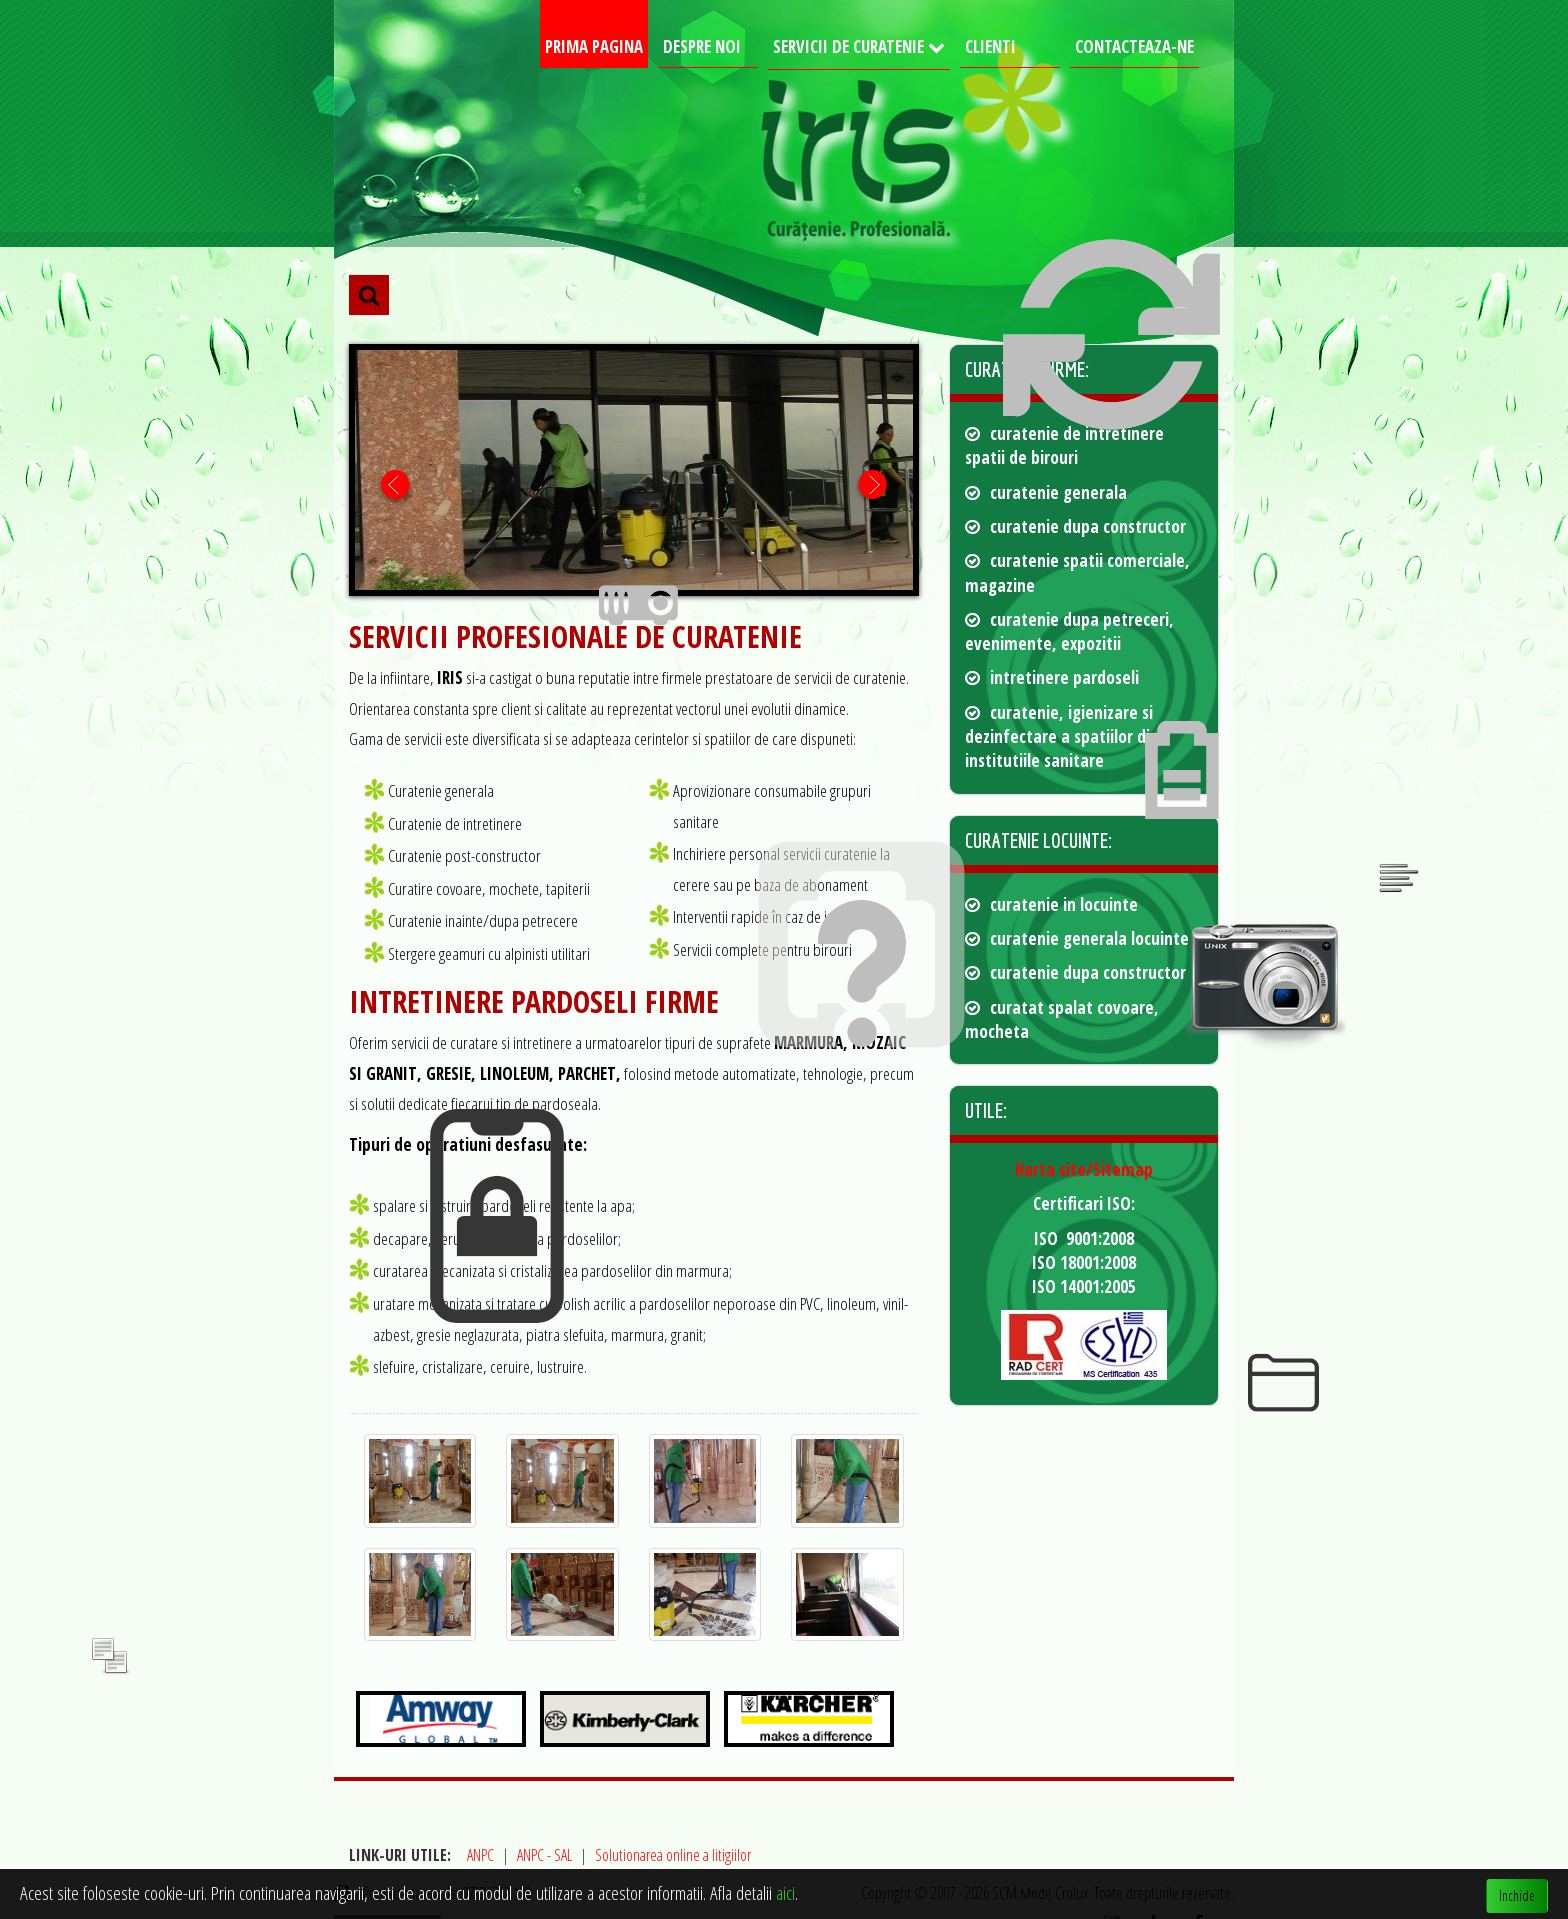  What do you see at coordinates (861, 944) in the screenshot?
I see `indicates no network route available for wired connection` at bounding box center [861, 944].